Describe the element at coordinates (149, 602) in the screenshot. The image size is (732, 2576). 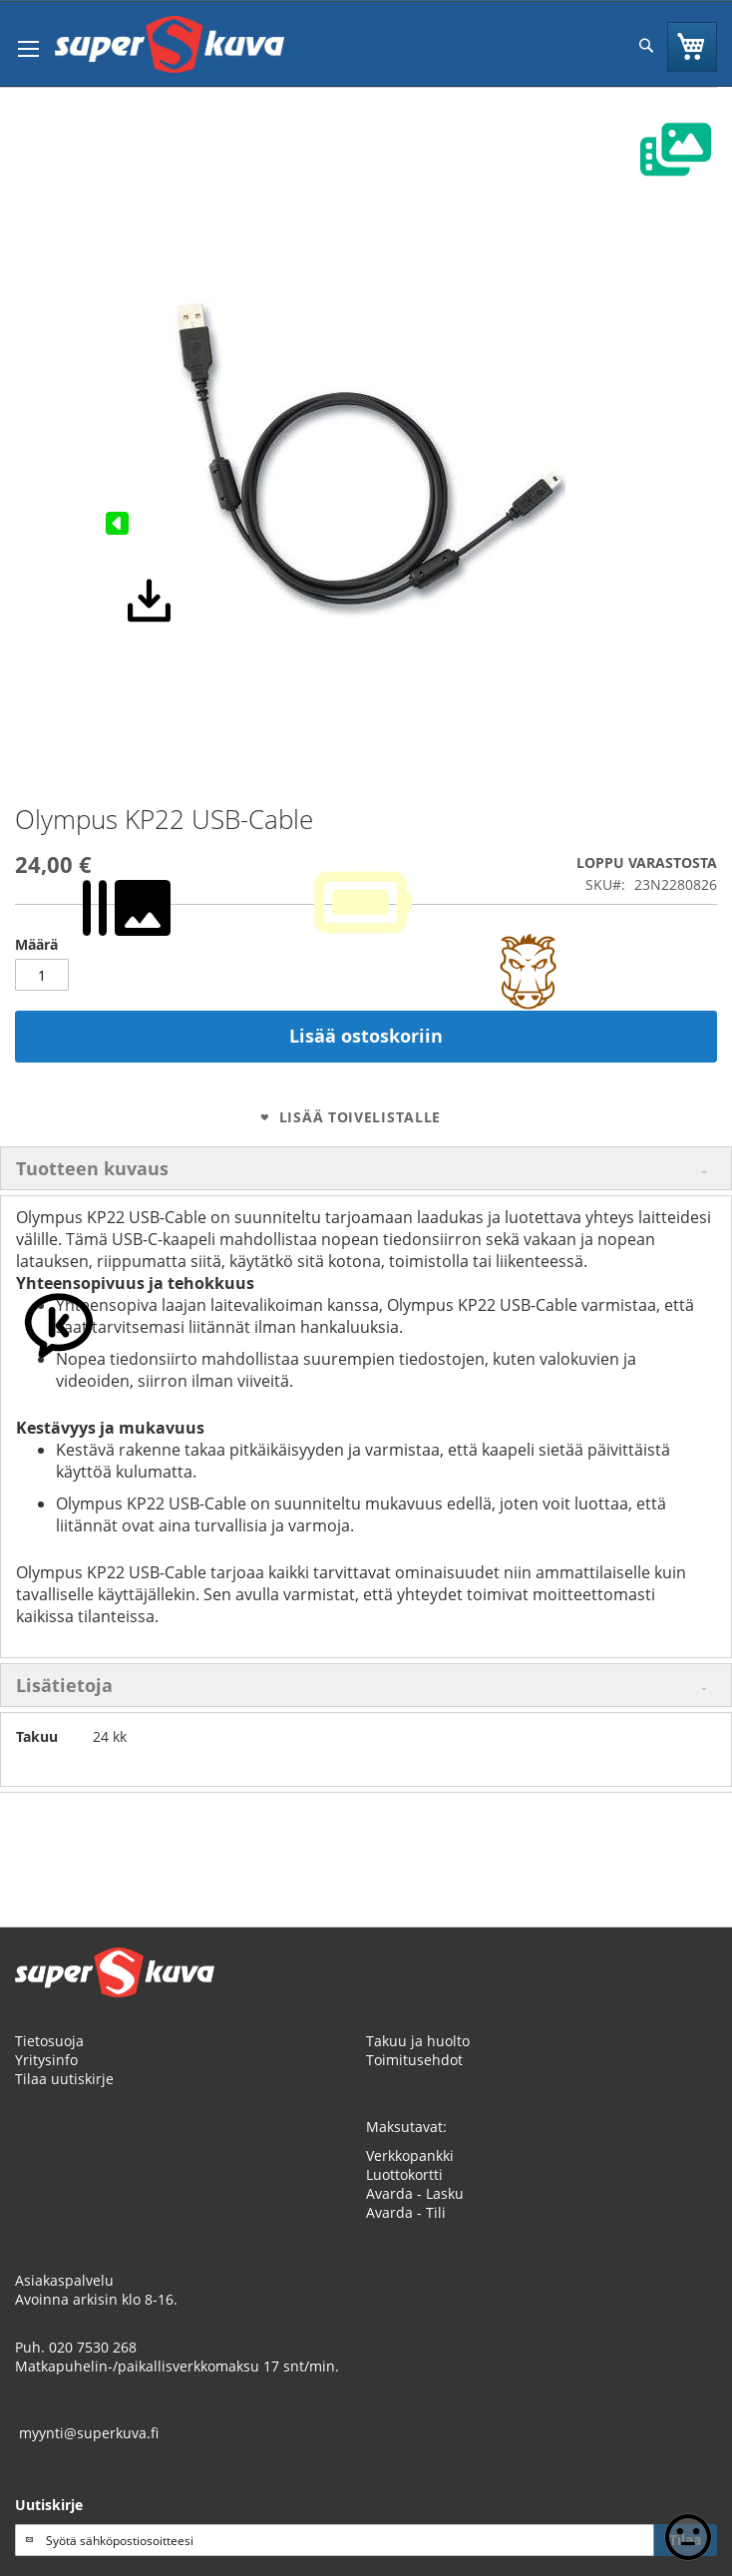
I see `download a file to your device` at that location.